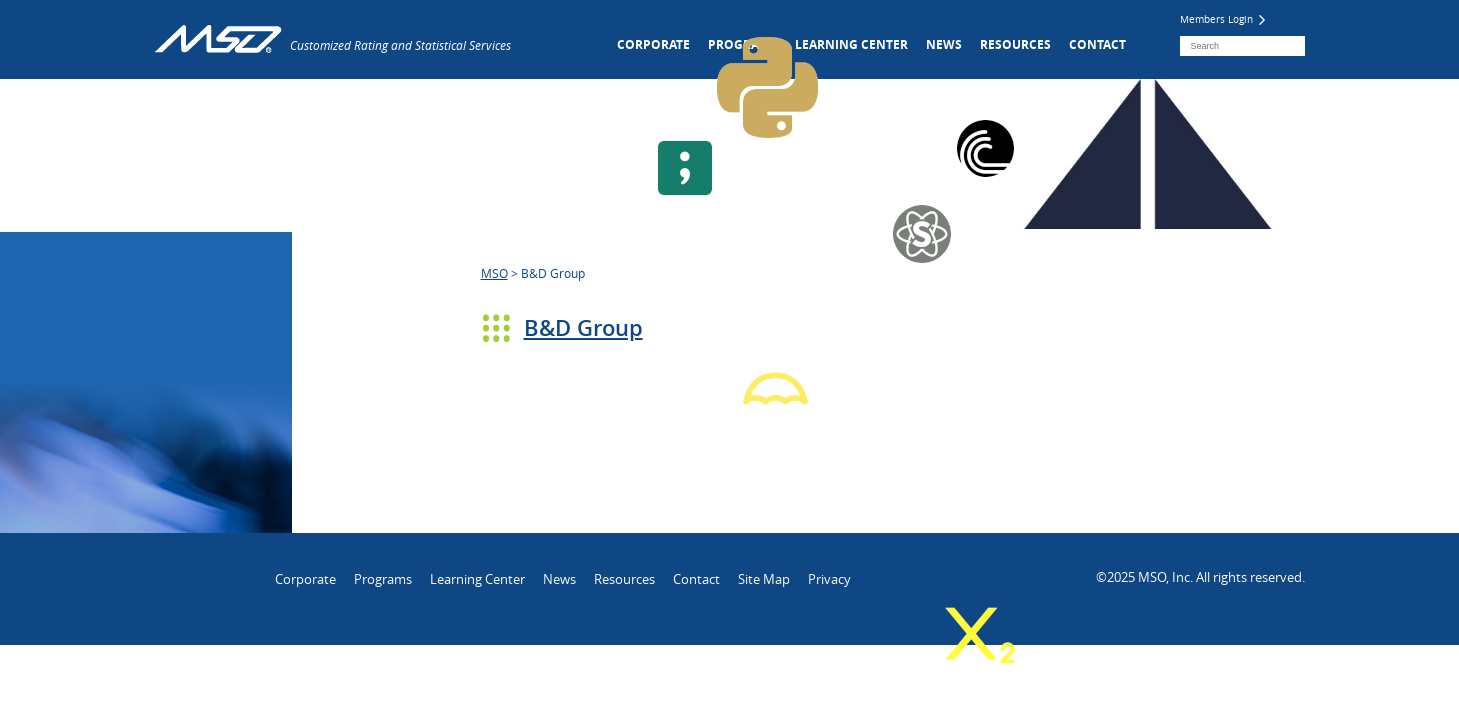 The width and height of the screenshot is (1459, 720). What do you see at coordinates (922, 234) in the screenshot?
I see `semantic ui react library logo` at bounding box center [922, 234].